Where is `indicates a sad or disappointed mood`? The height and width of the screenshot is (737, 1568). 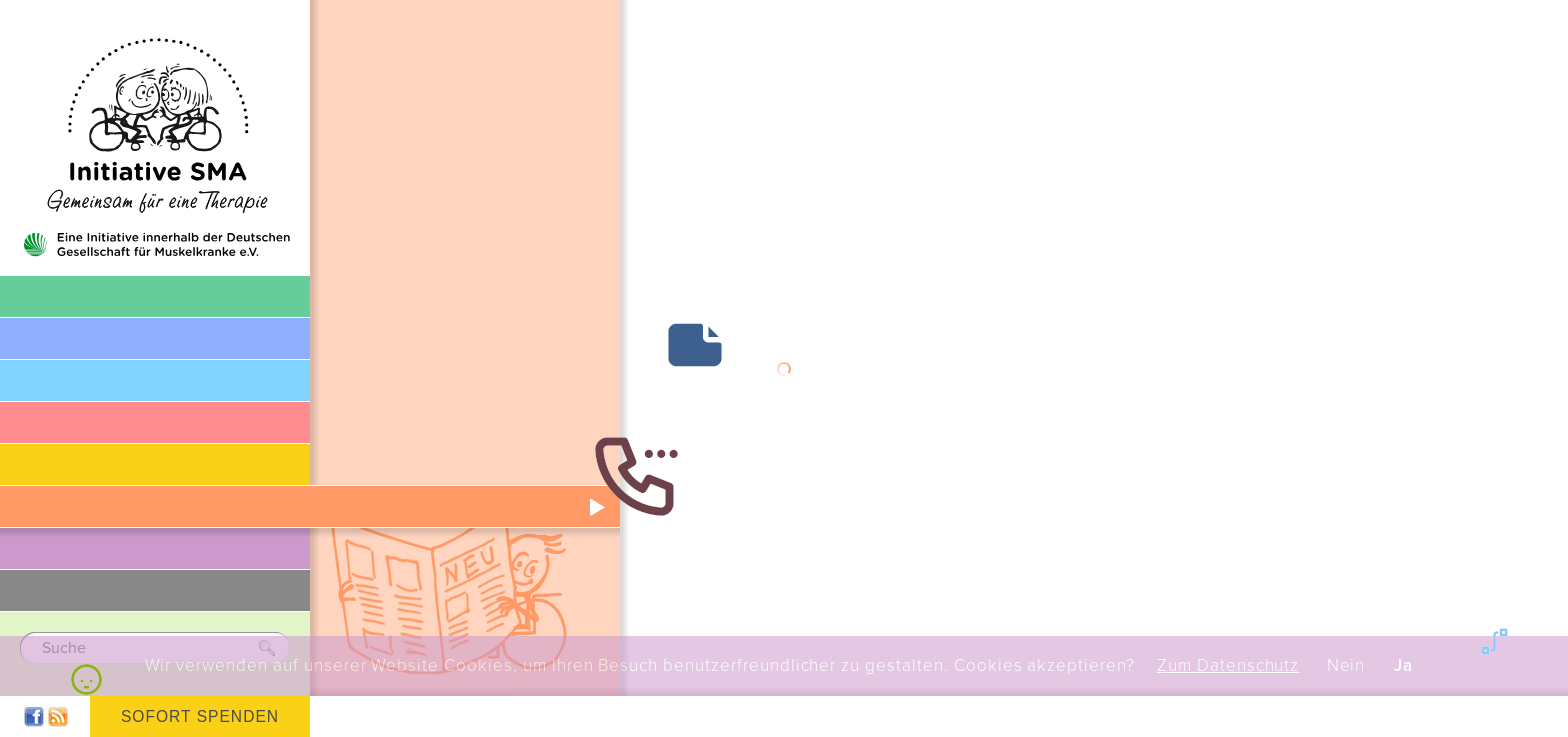 indicates a sad or disappointed mood is located at coordinates (86, 679).